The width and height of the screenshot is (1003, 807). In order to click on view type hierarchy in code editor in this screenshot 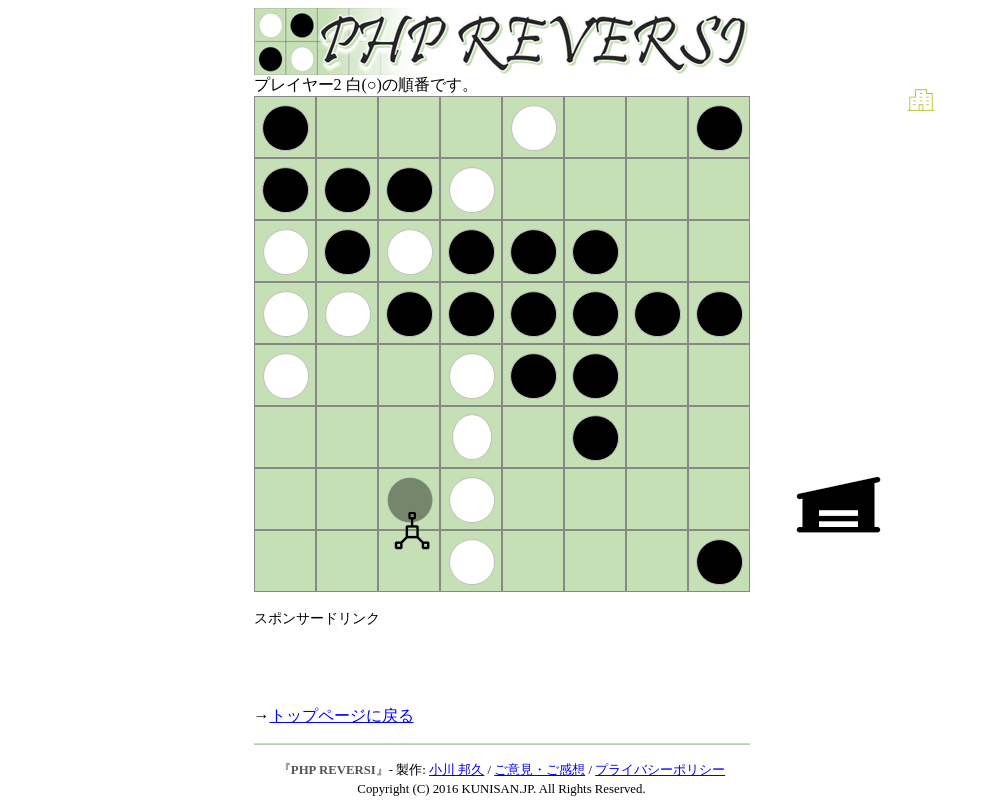, I will do `click(413, 530)`.